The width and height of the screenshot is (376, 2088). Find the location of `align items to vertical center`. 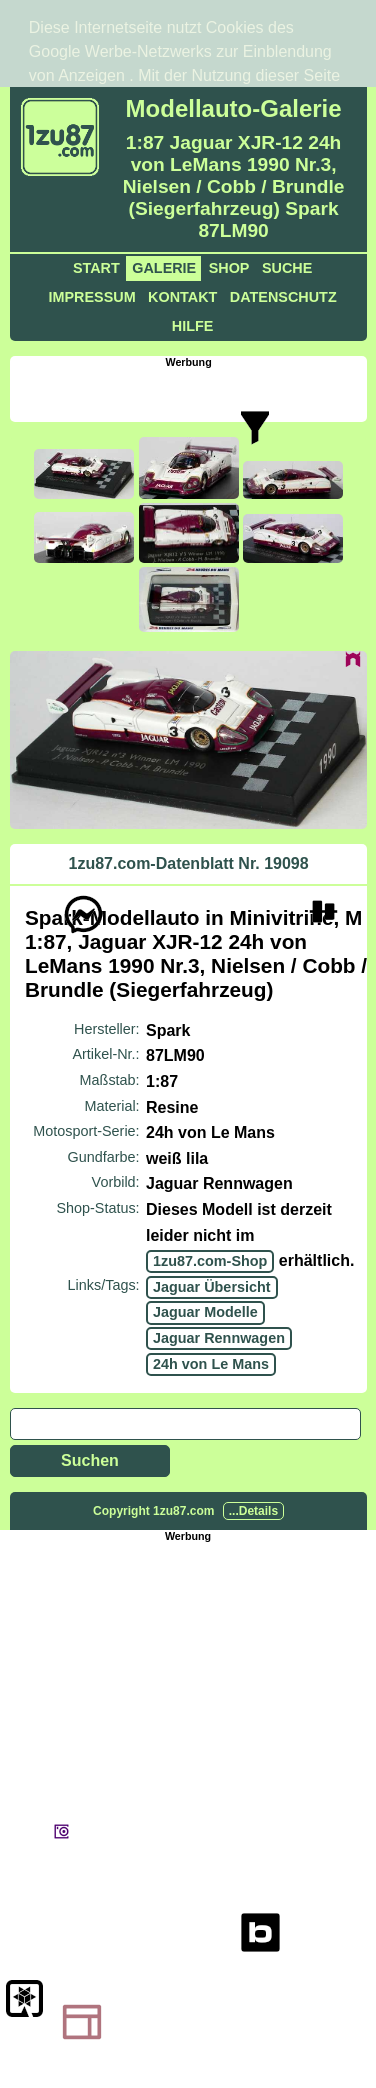

align items to vertical center is located at coordinates (323, 911).